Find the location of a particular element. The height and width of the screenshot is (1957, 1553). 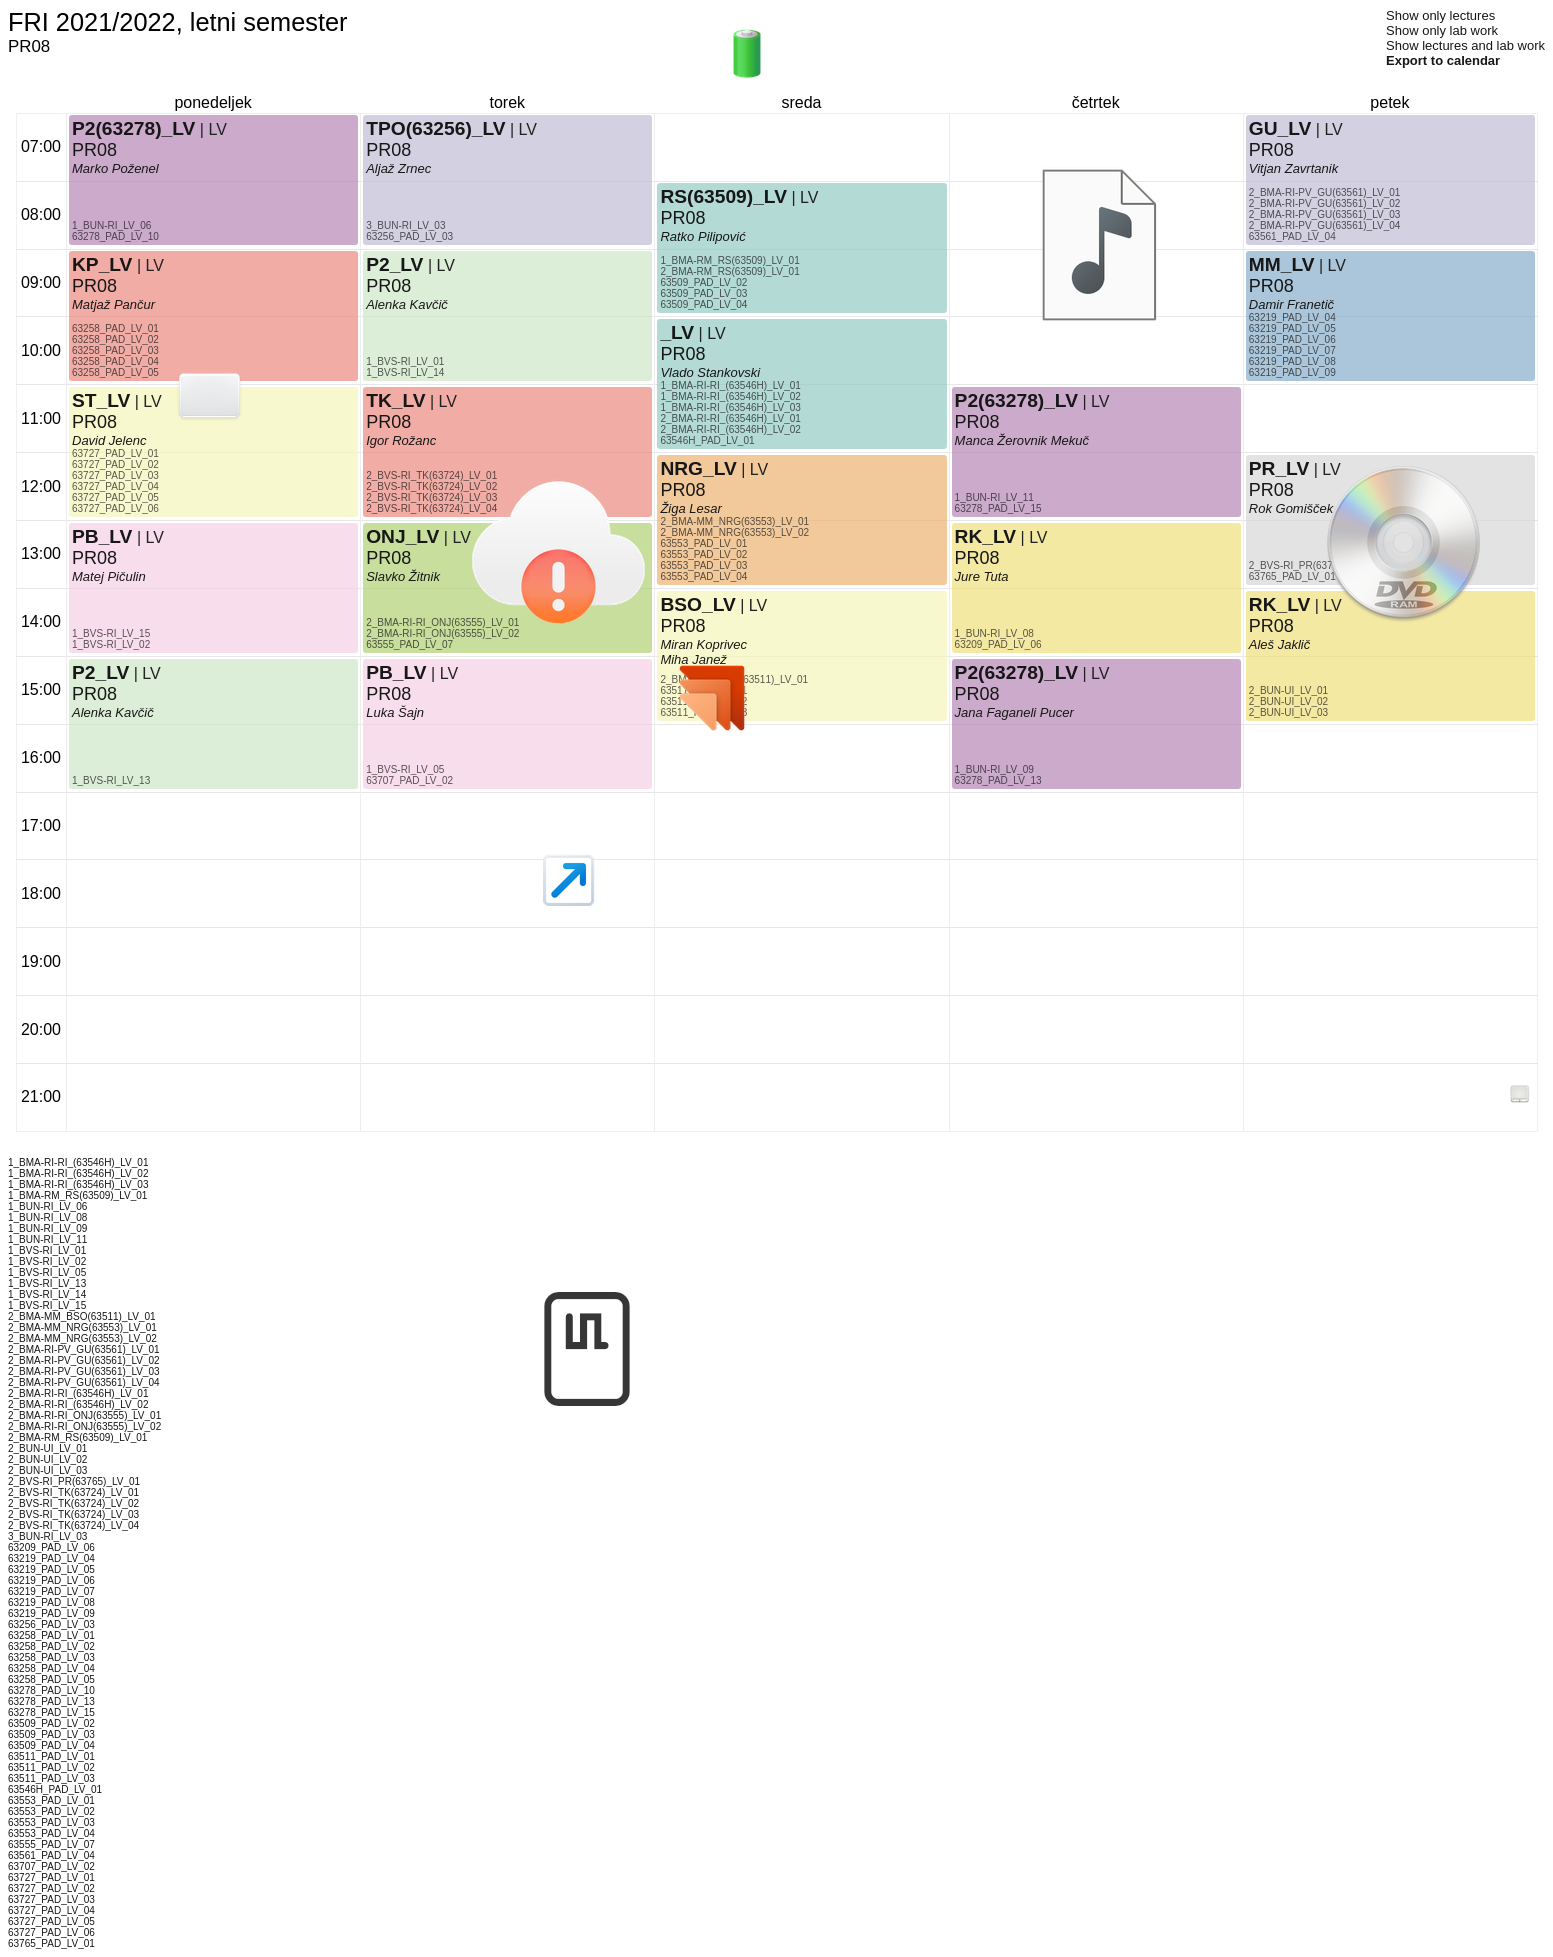

severe weather alert notification is located at coordinates (558, 552).